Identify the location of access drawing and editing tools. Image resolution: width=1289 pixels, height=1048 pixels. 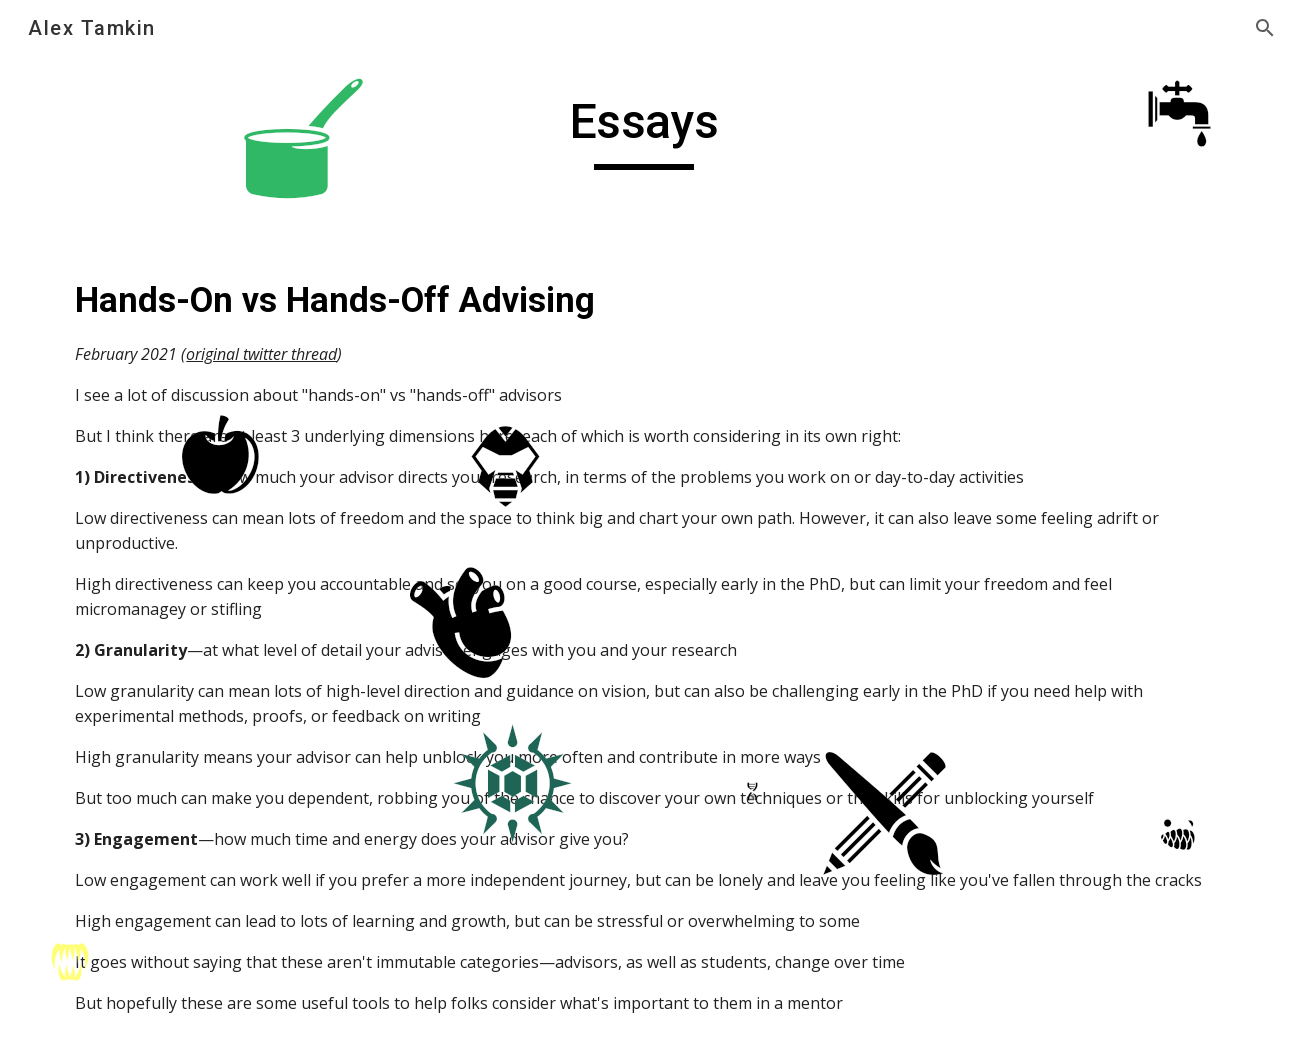
(884, 813).